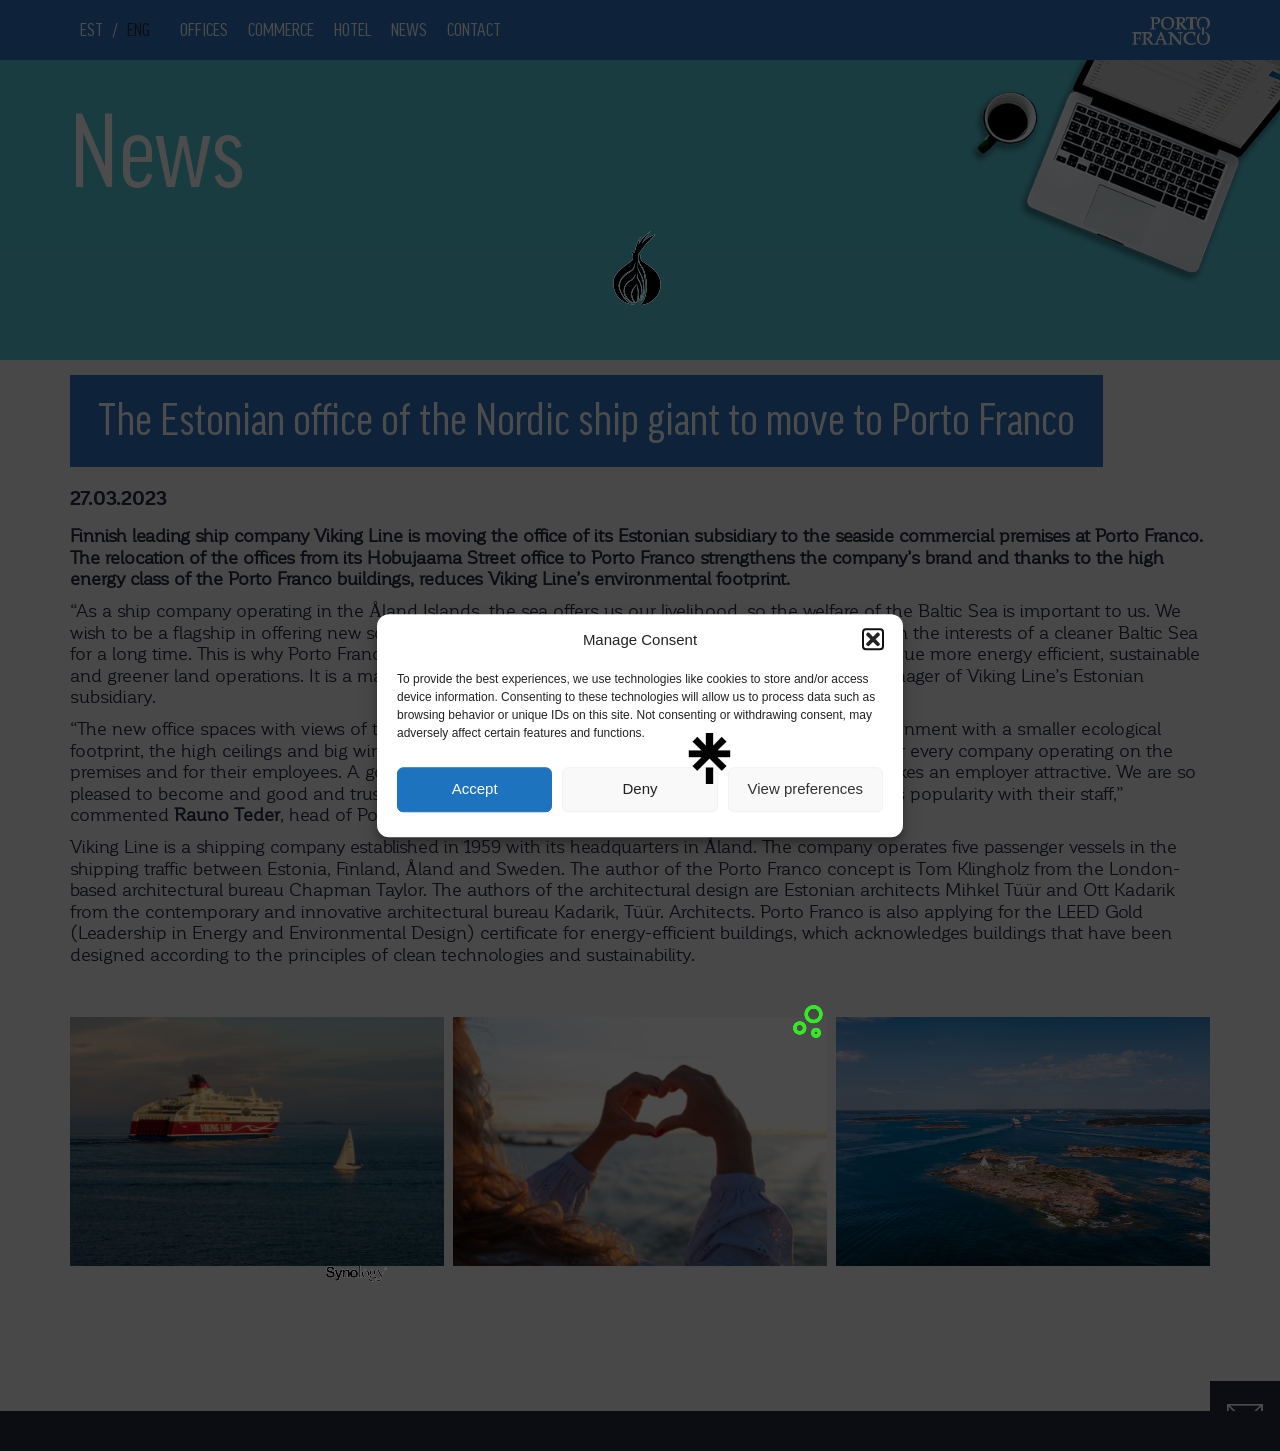  What do you see at coordinates (709, 758) in the screenshot?
I see `visit linktree profile` at bounding box center [709, 758].